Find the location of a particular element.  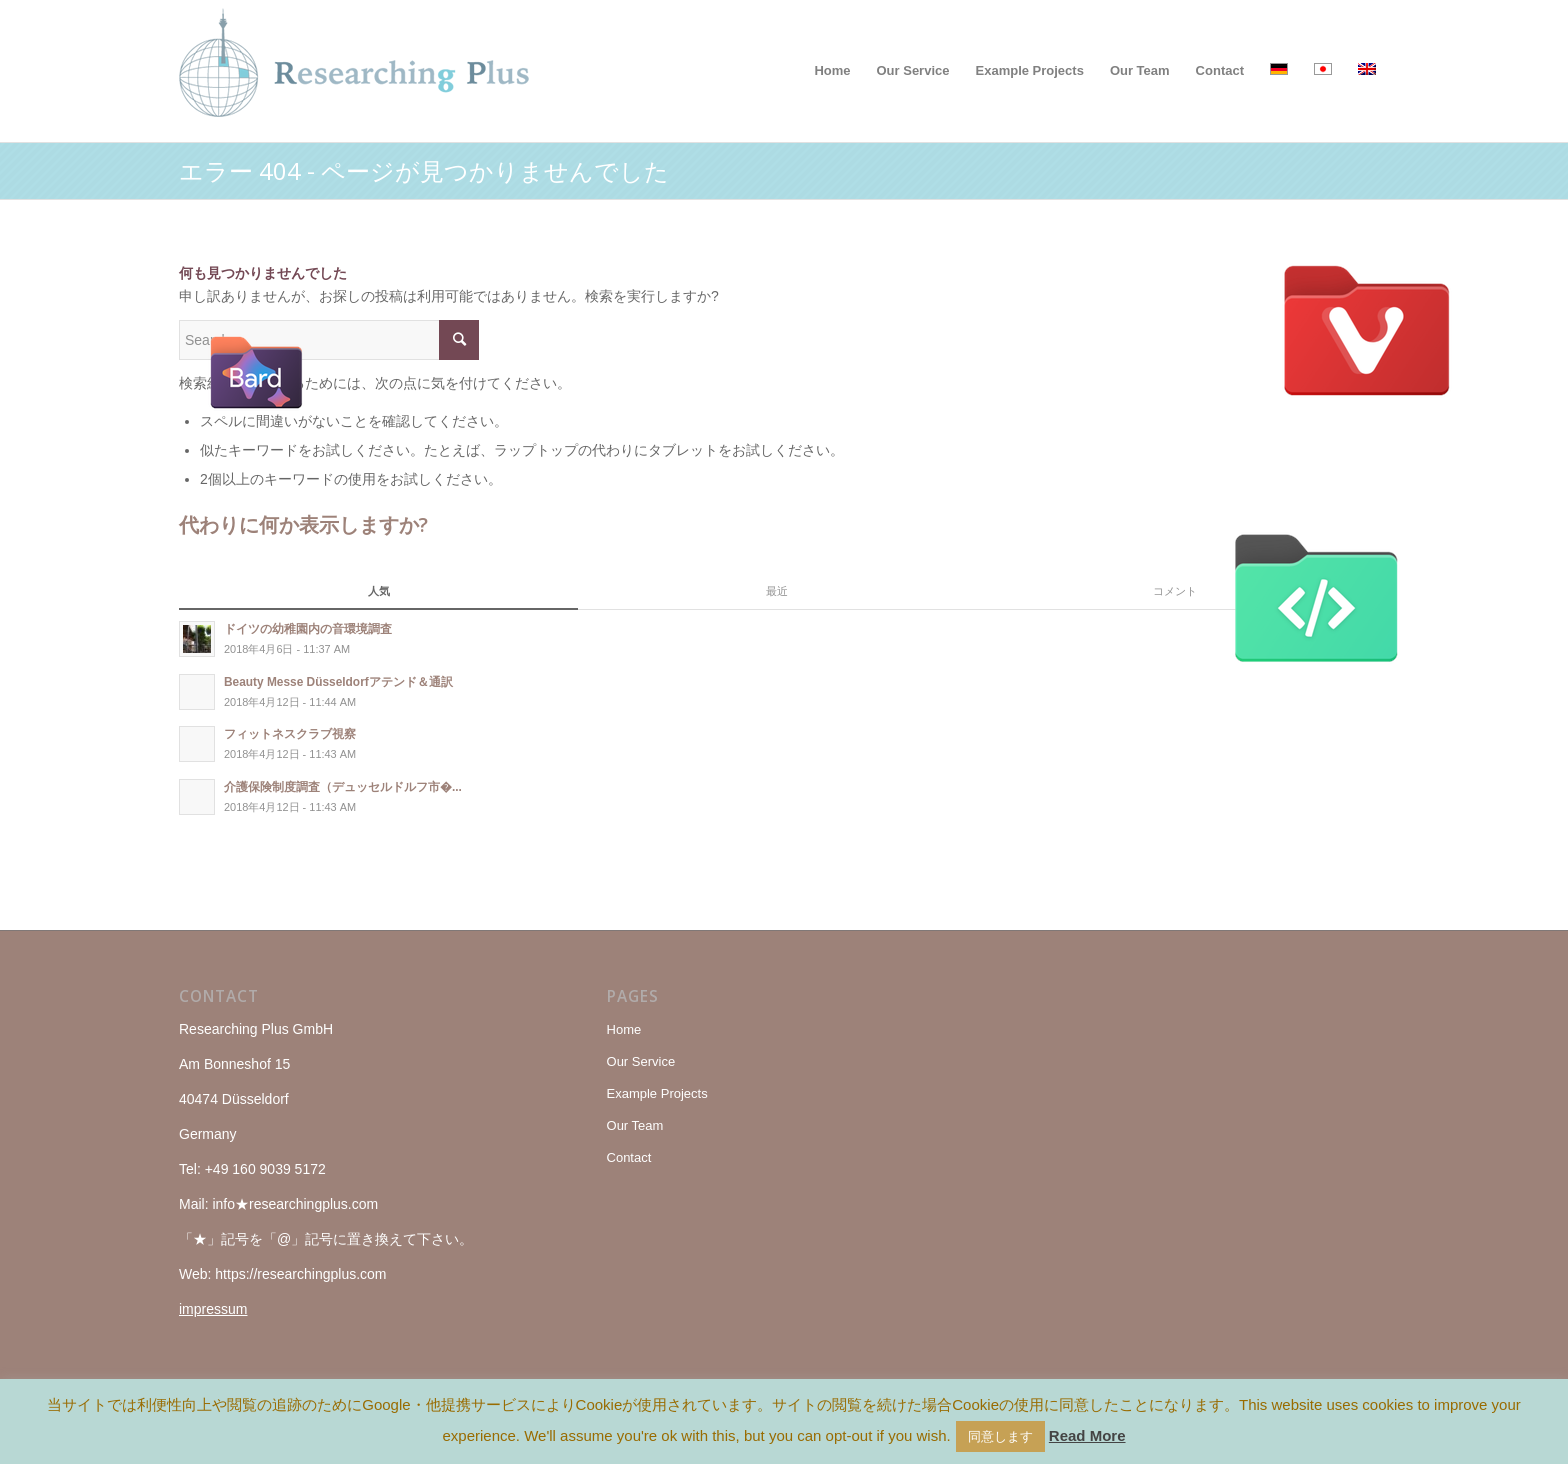

open programming projects folder is located at coordinates (1315, 602).